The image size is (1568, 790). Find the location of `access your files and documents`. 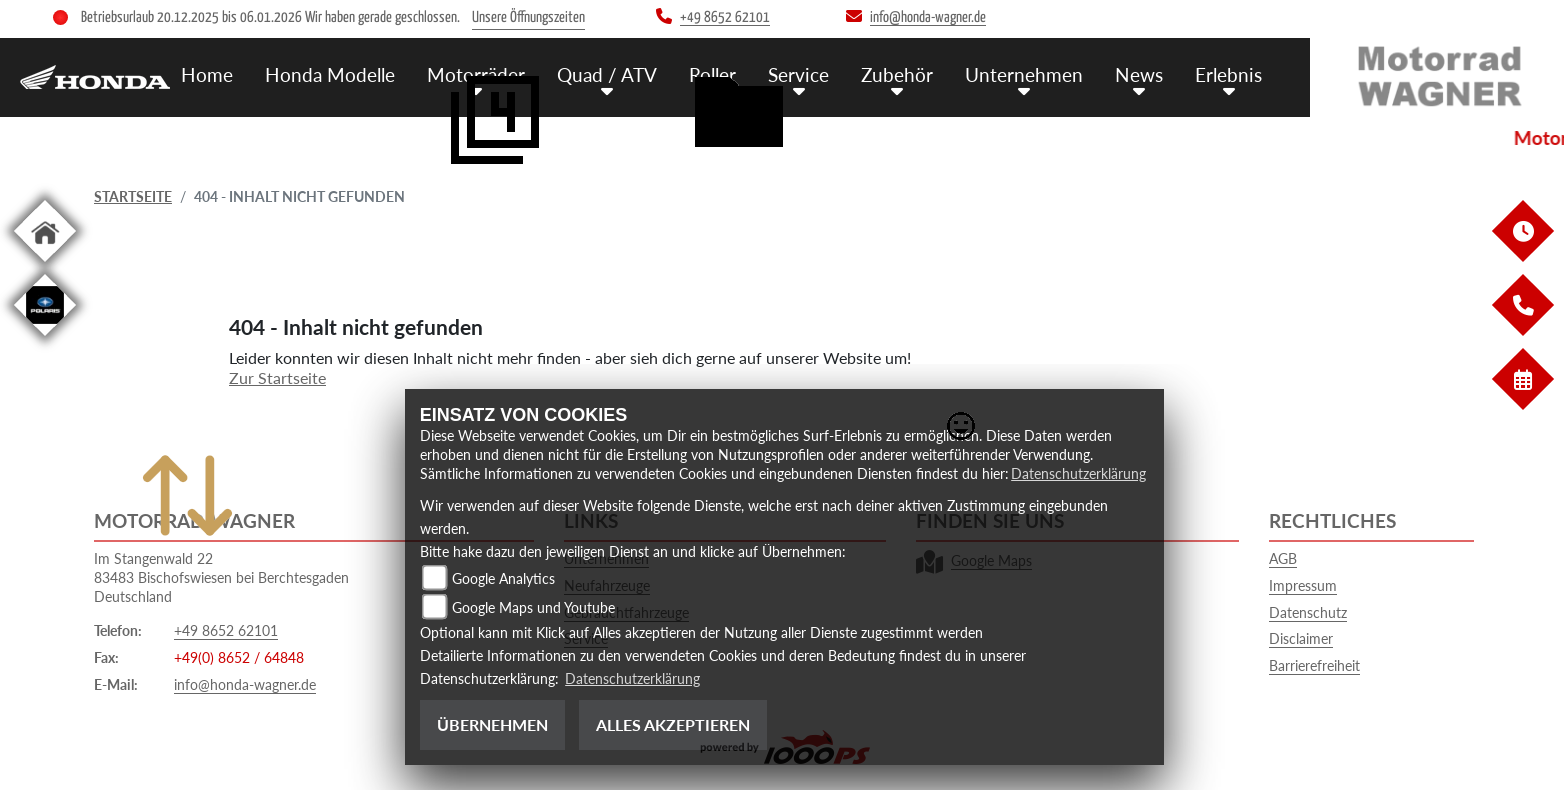

access your files and documents is located at coordinates (739, 112).